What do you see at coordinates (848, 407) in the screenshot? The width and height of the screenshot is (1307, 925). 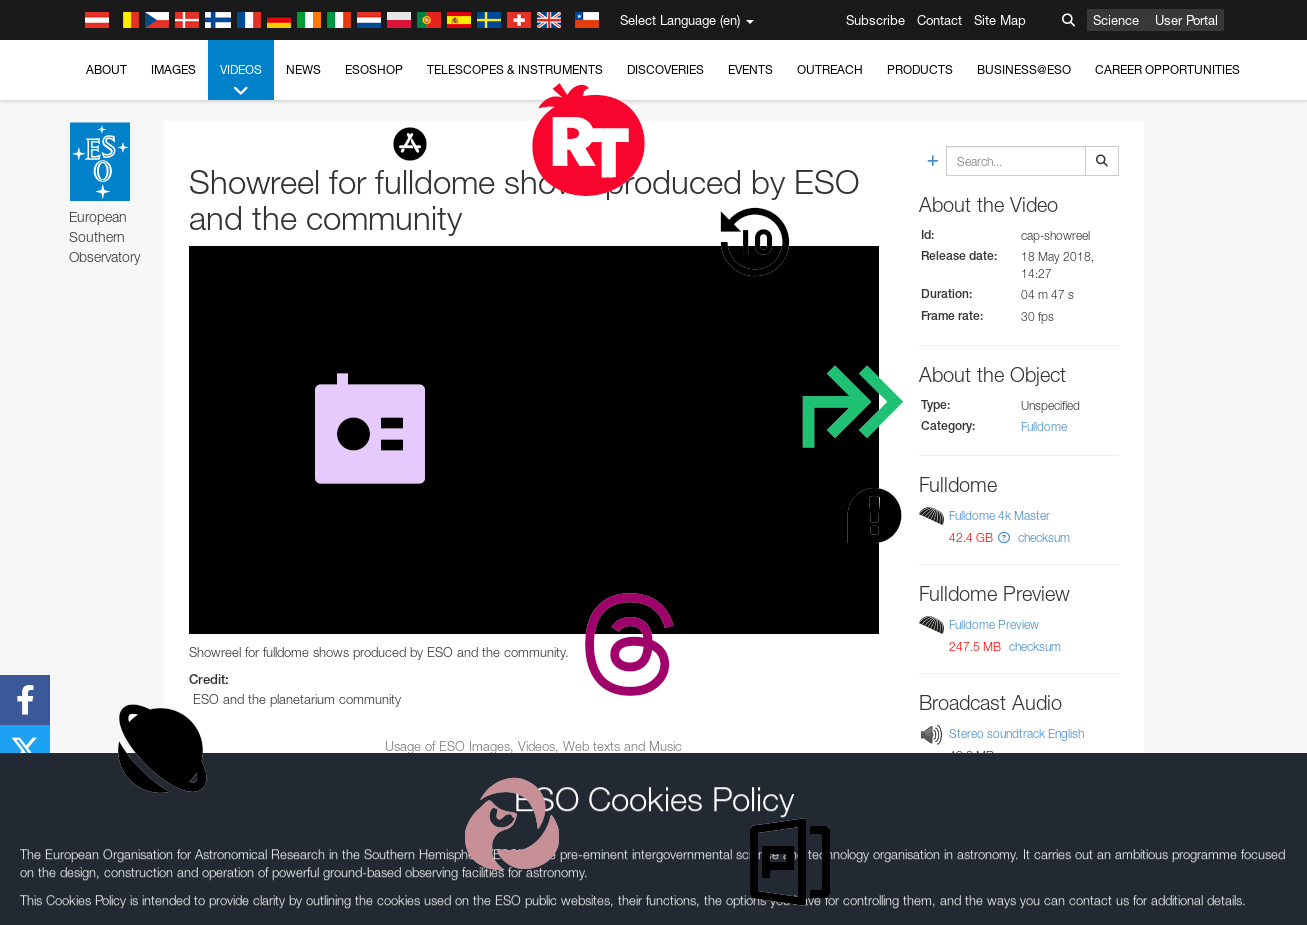 I see `forward message or content` at bounding box center [848, 407].